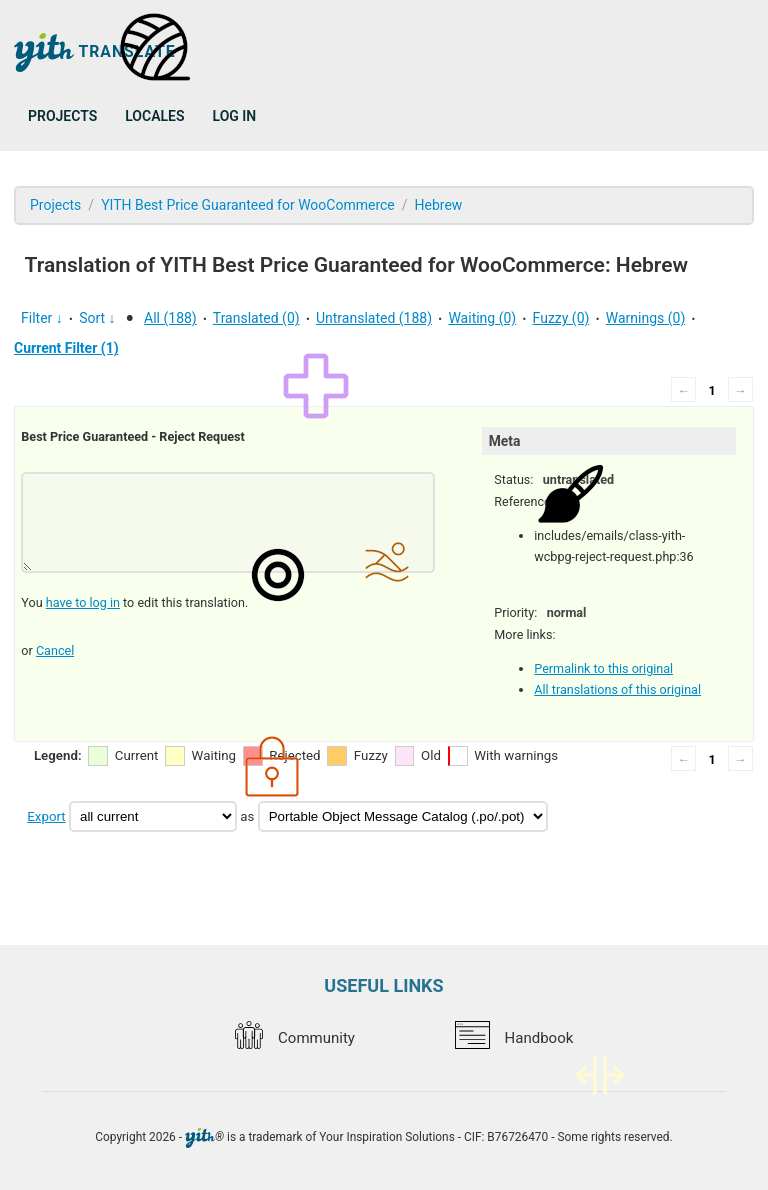  I want to click on access security or privacy settings, so click(272, 770).